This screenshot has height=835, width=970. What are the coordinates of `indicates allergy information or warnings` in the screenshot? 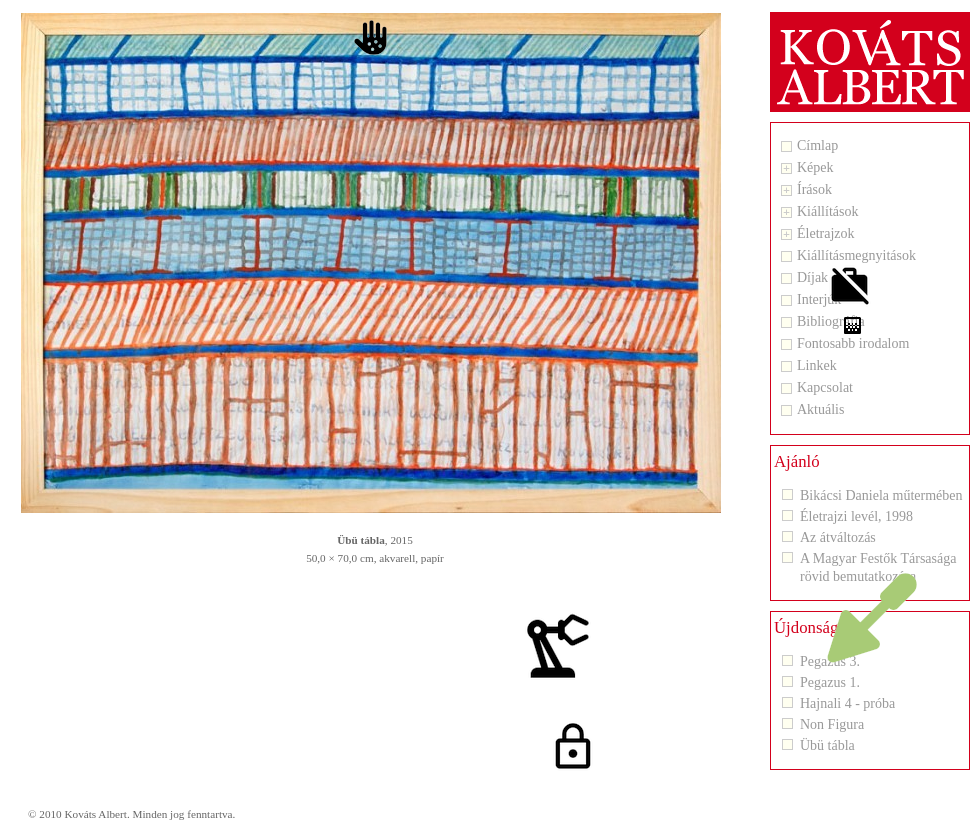 It's located at (371, 37).